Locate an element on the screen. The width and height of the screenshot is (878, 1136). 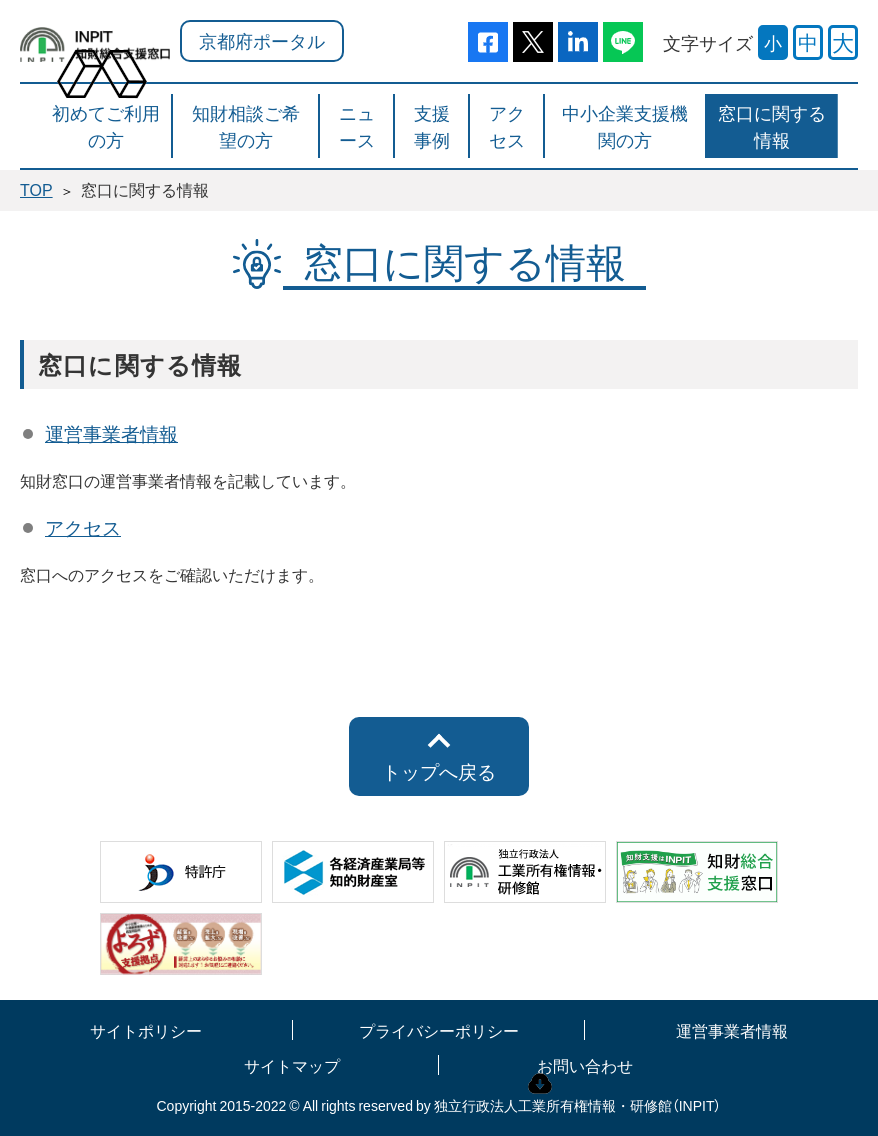
Modal cloud platform logo is located at coordinates (102, 74).